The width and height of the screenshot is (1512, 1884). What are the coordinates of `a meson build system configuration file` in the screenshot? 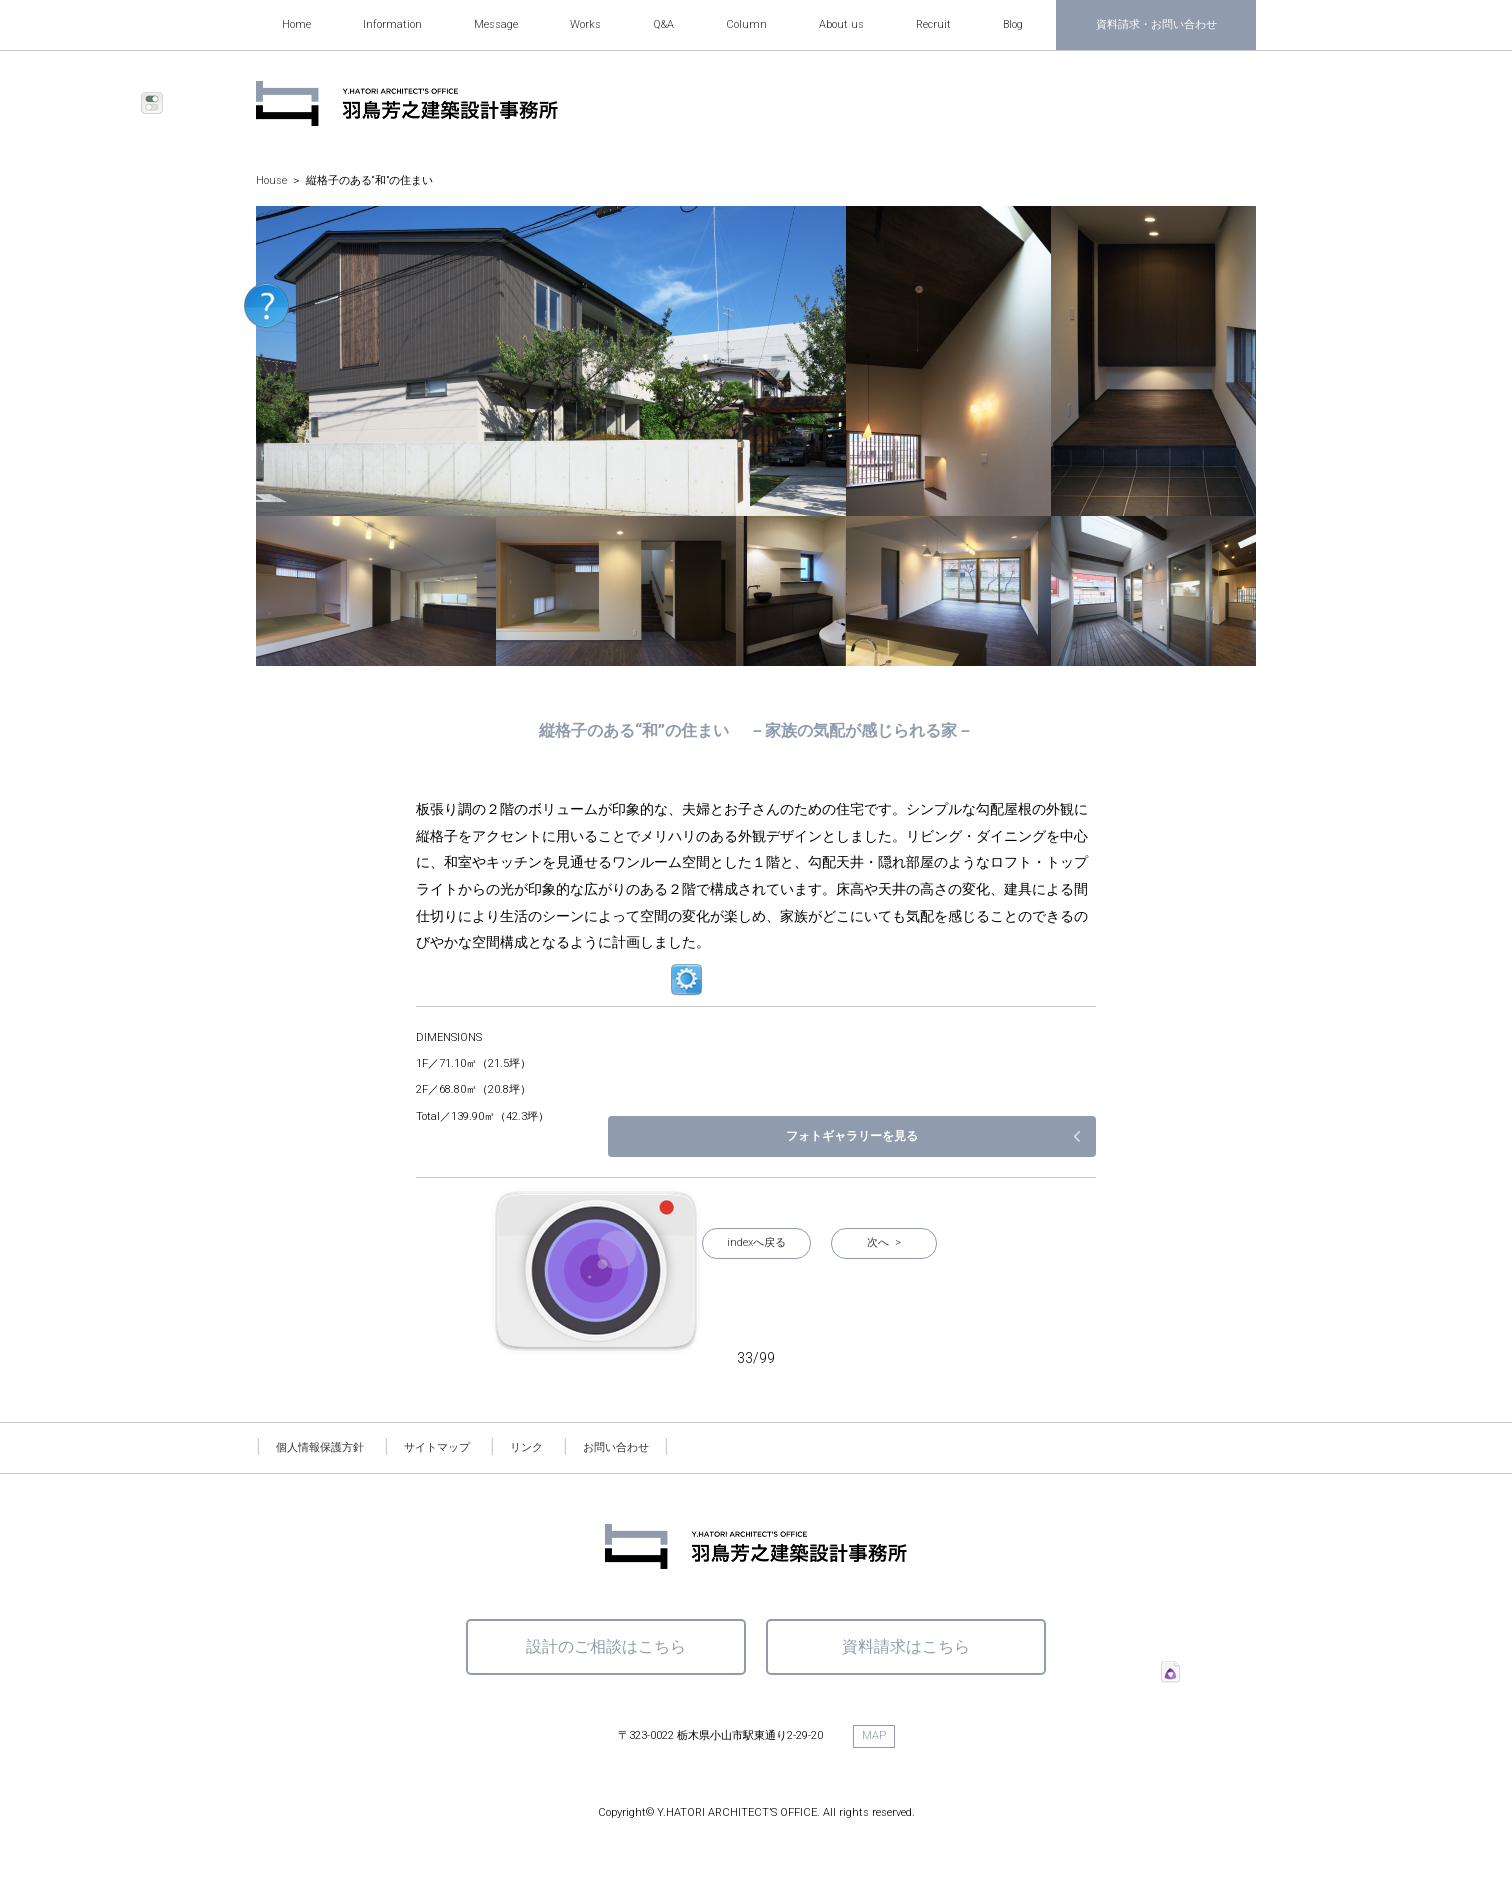 It's located at (1170, 1671).